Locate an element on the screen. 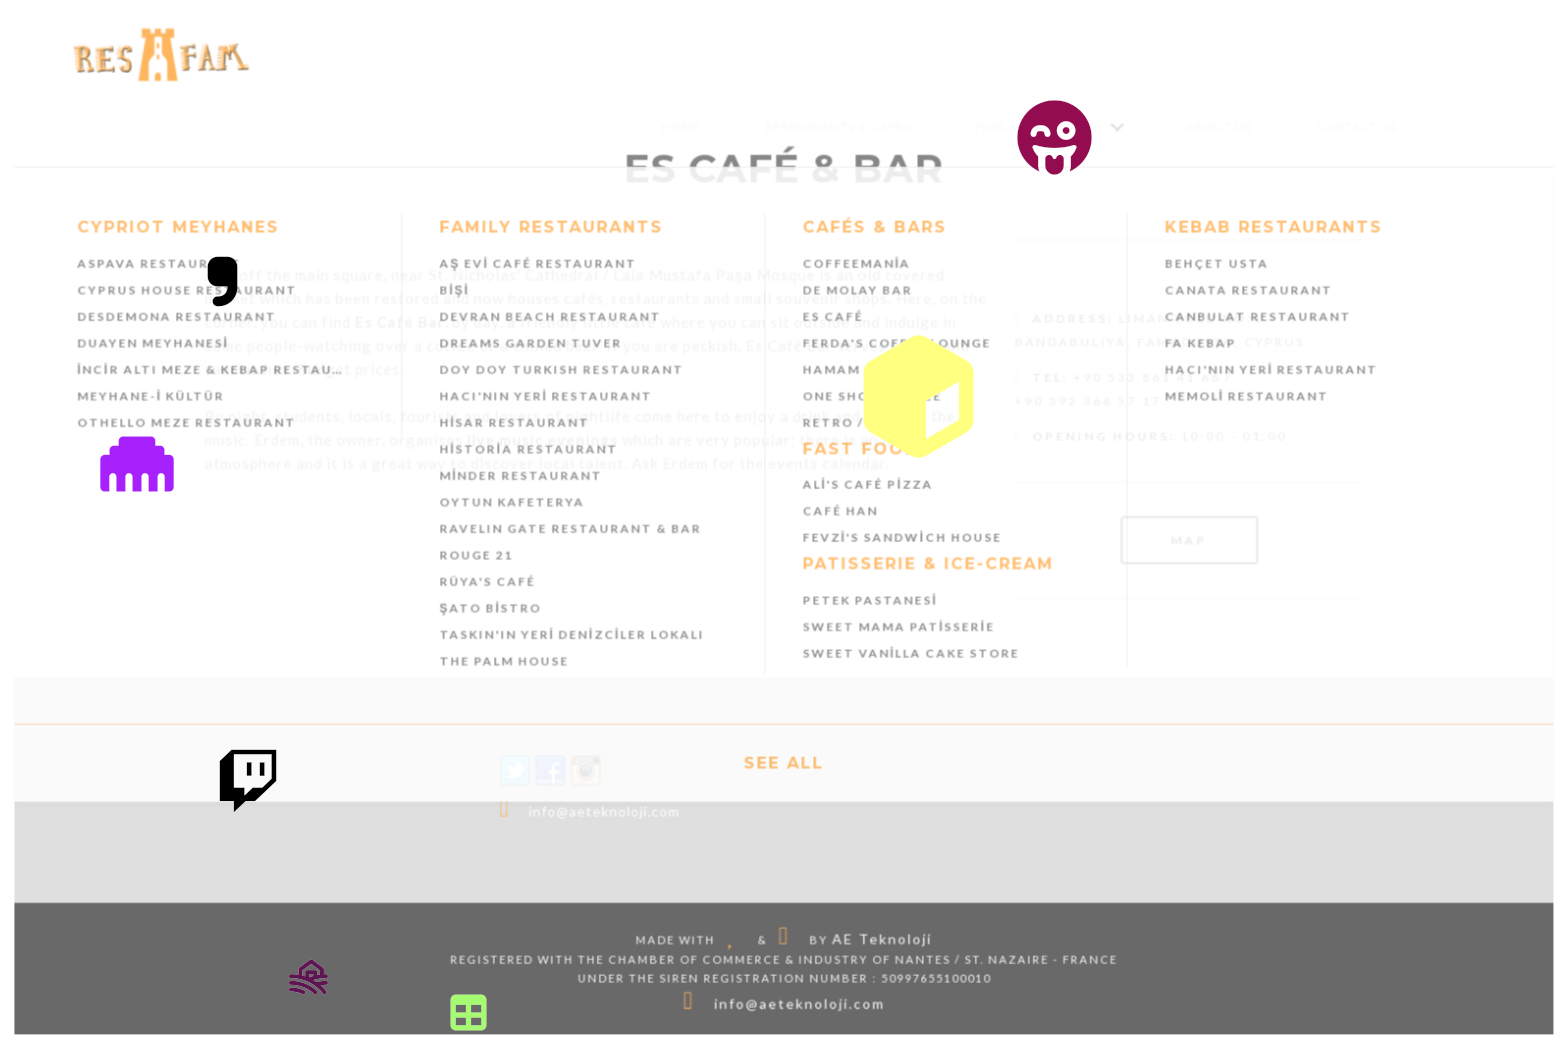  view 3D model or object is located at coordinates (918, 396).